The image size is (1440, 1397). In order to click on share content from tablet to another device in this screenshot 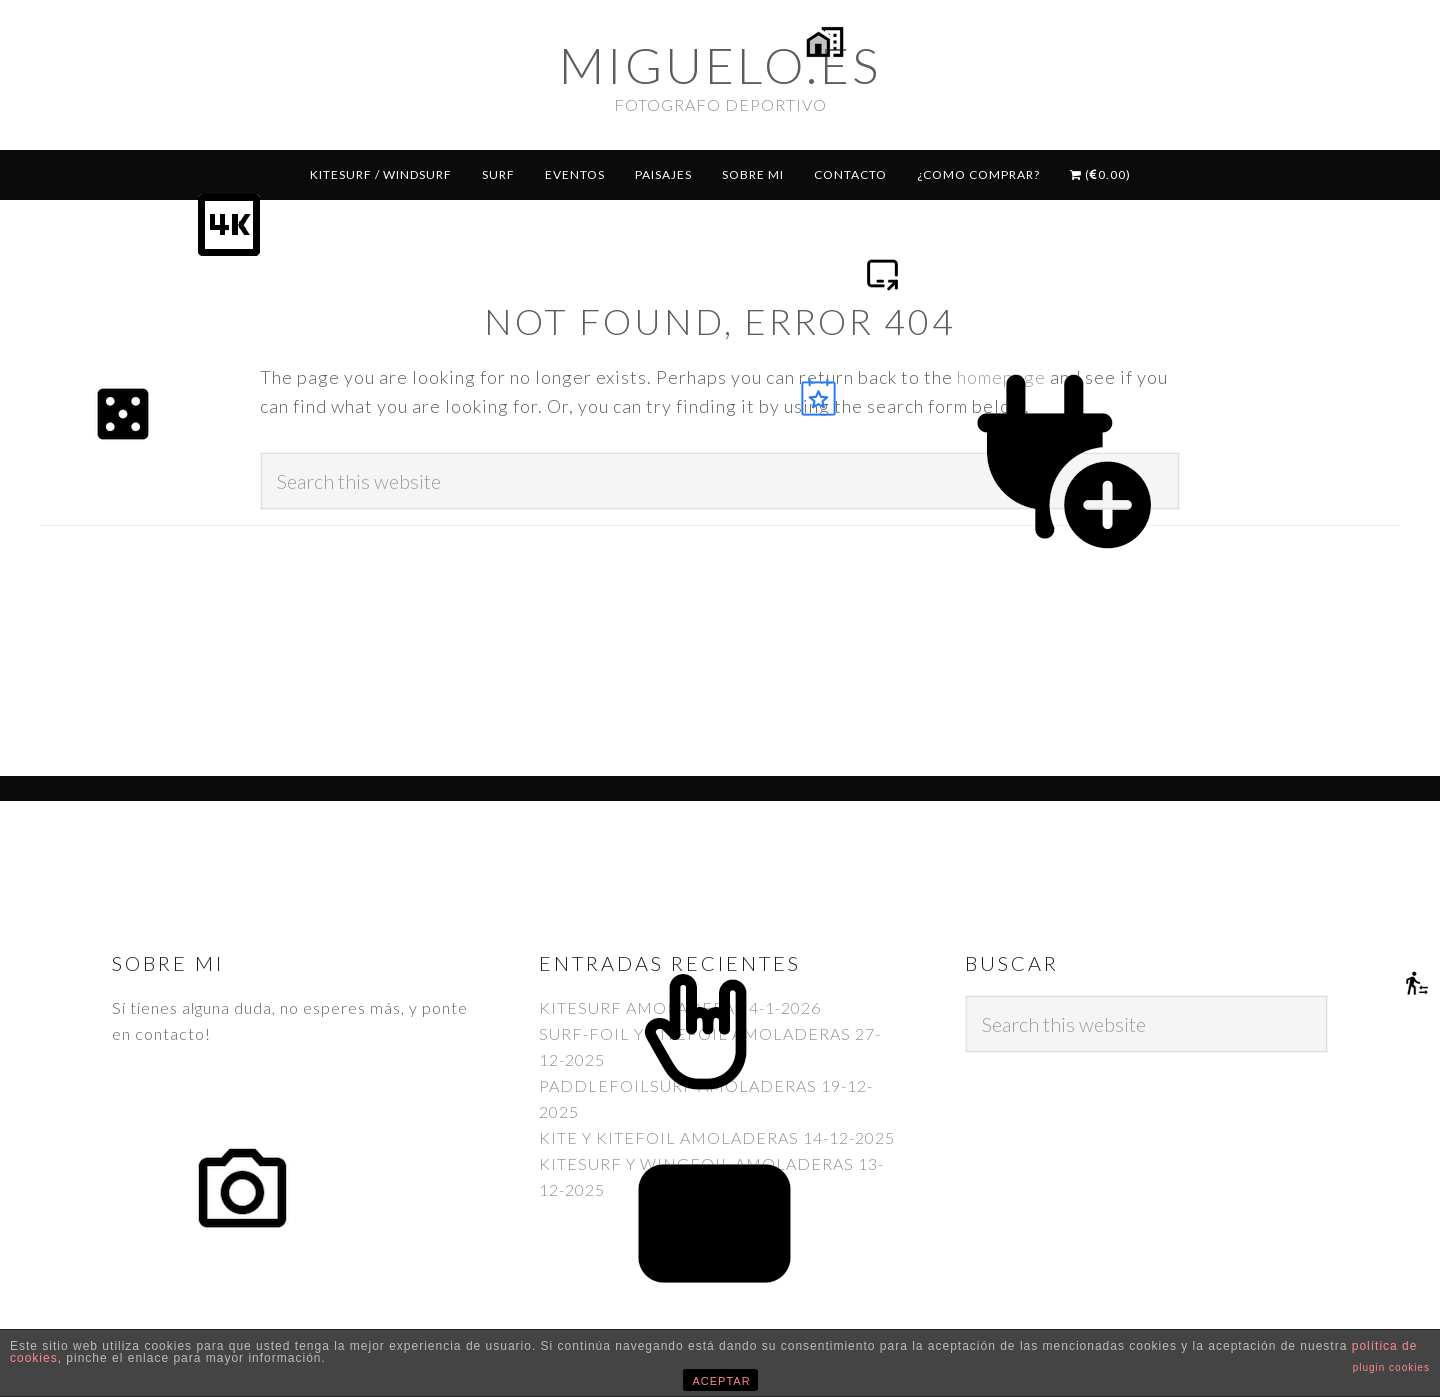, I will do `click(882, 273)`.